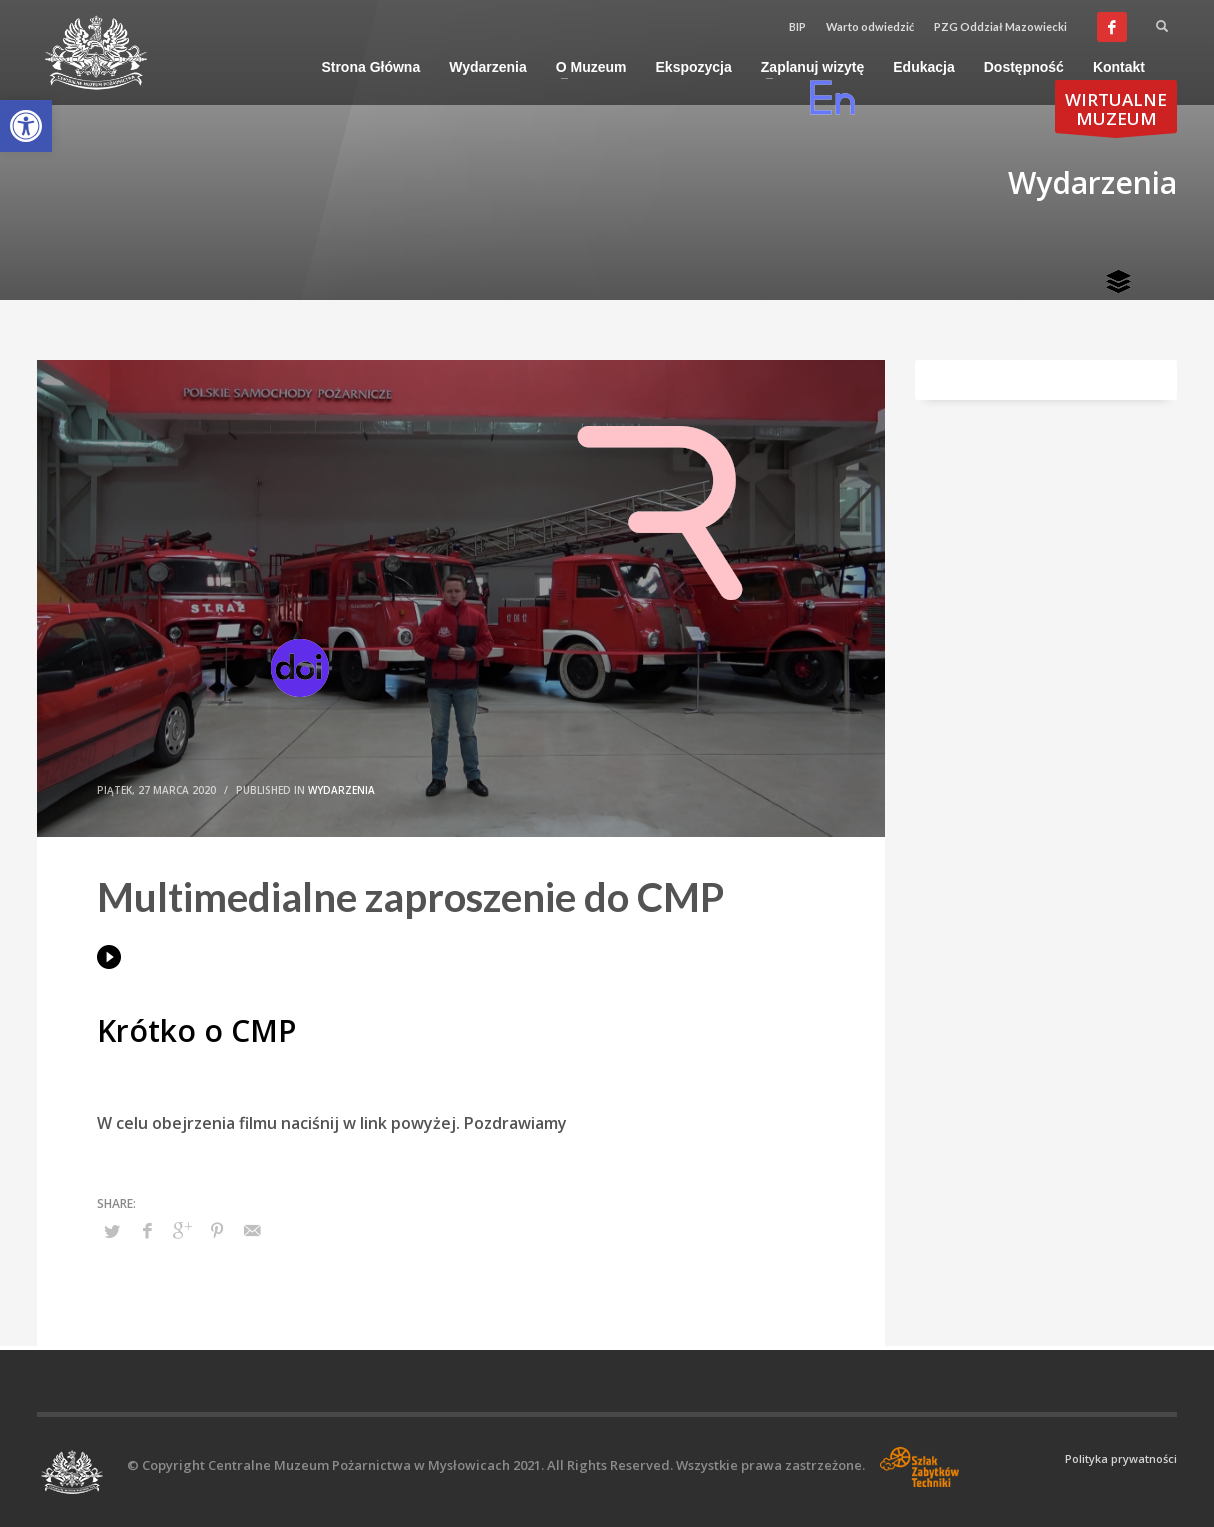 The image size is (1214, 1527). I want to click on open onlyoffice application, so click(1118, 281).